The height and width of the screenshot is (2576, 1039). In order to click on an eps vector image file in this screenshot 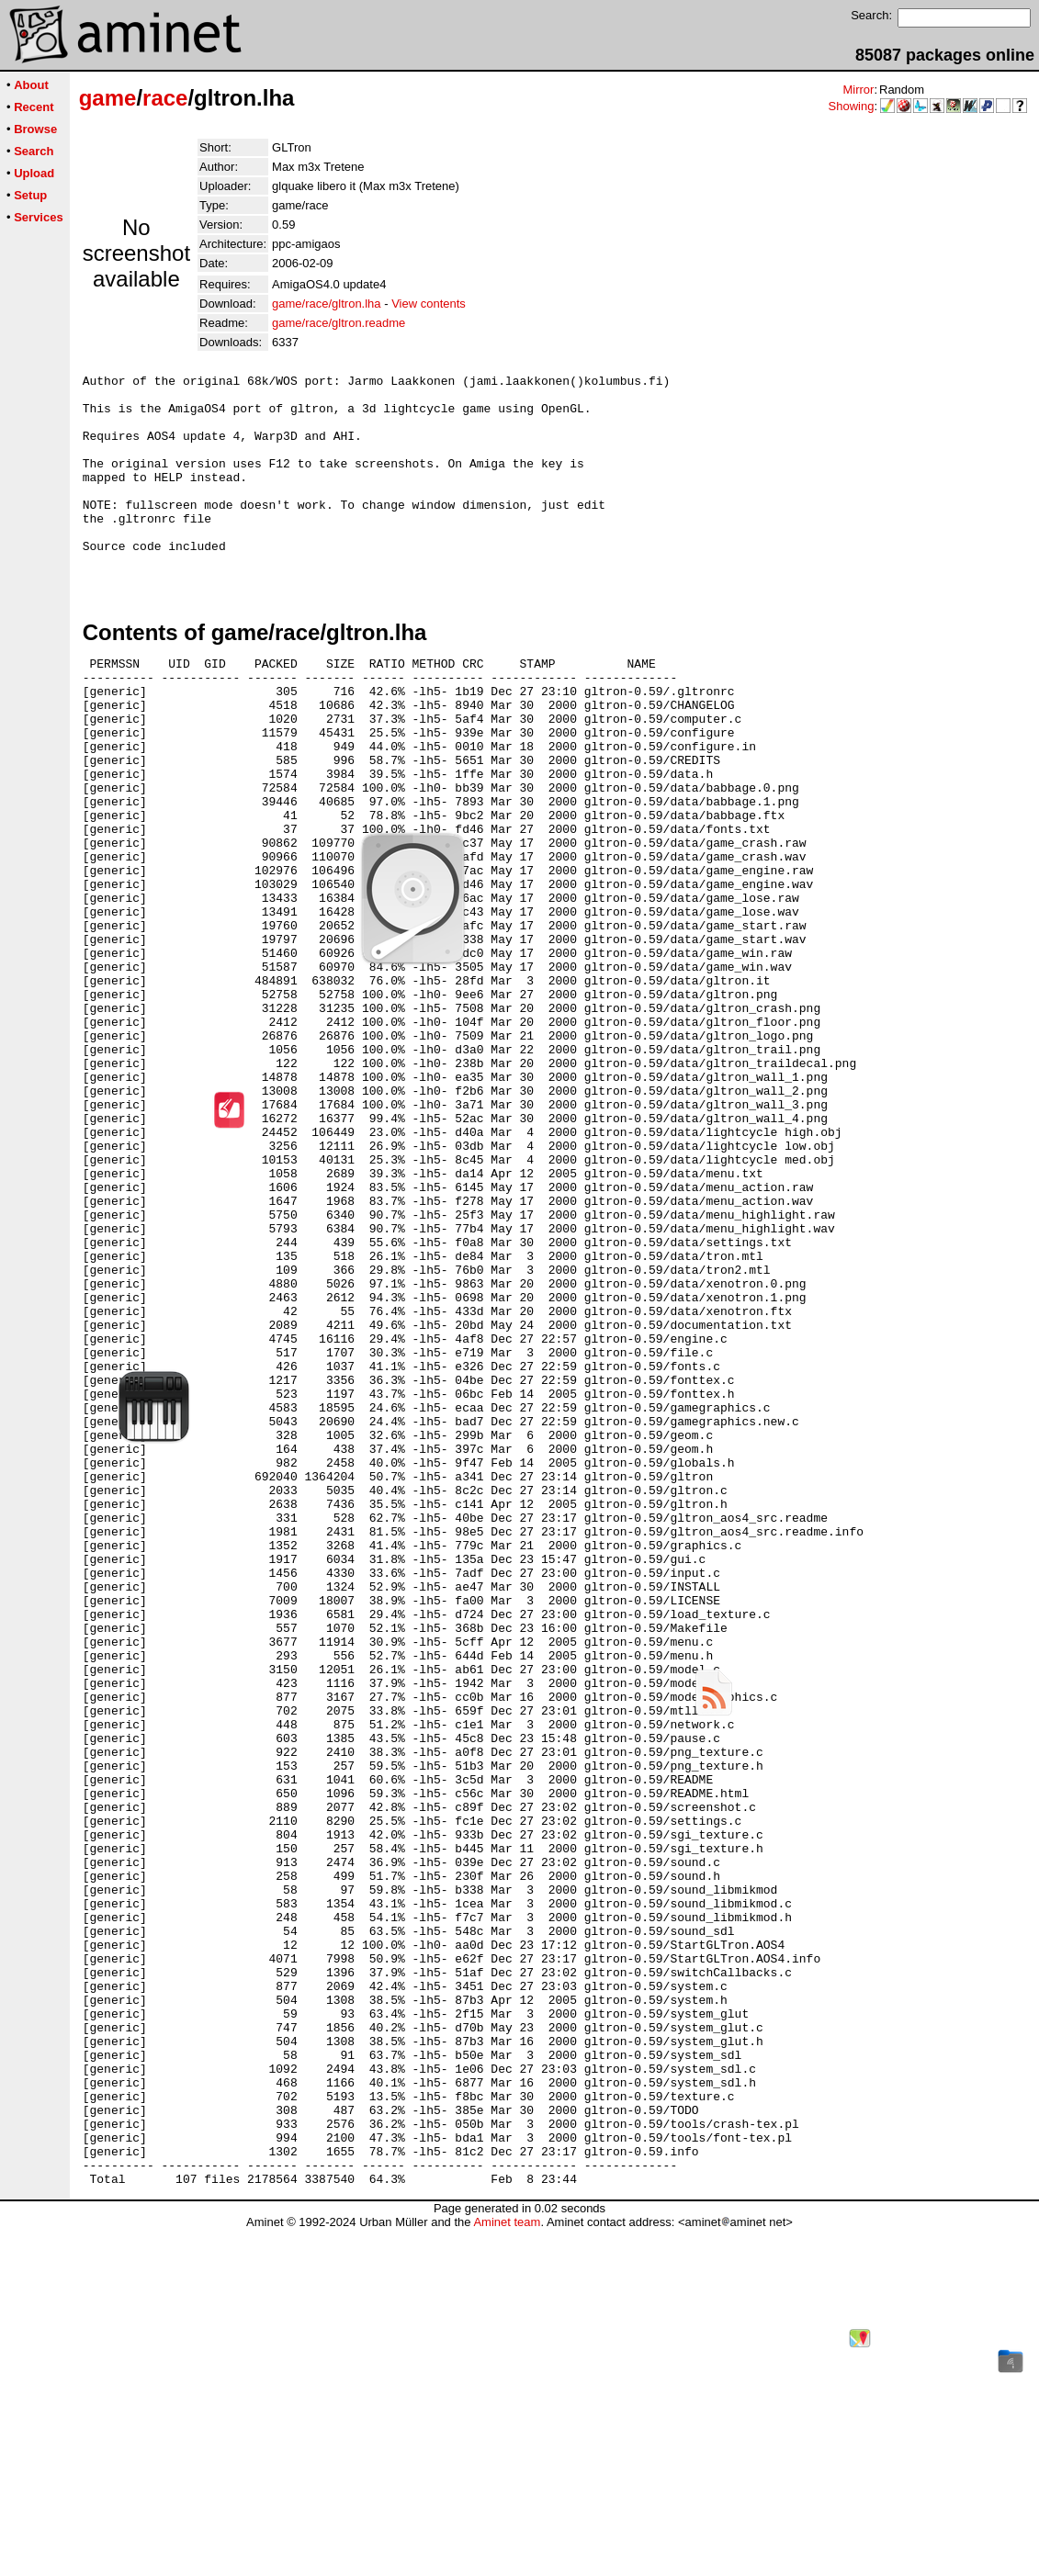, I will do `click(229, 1109)`.